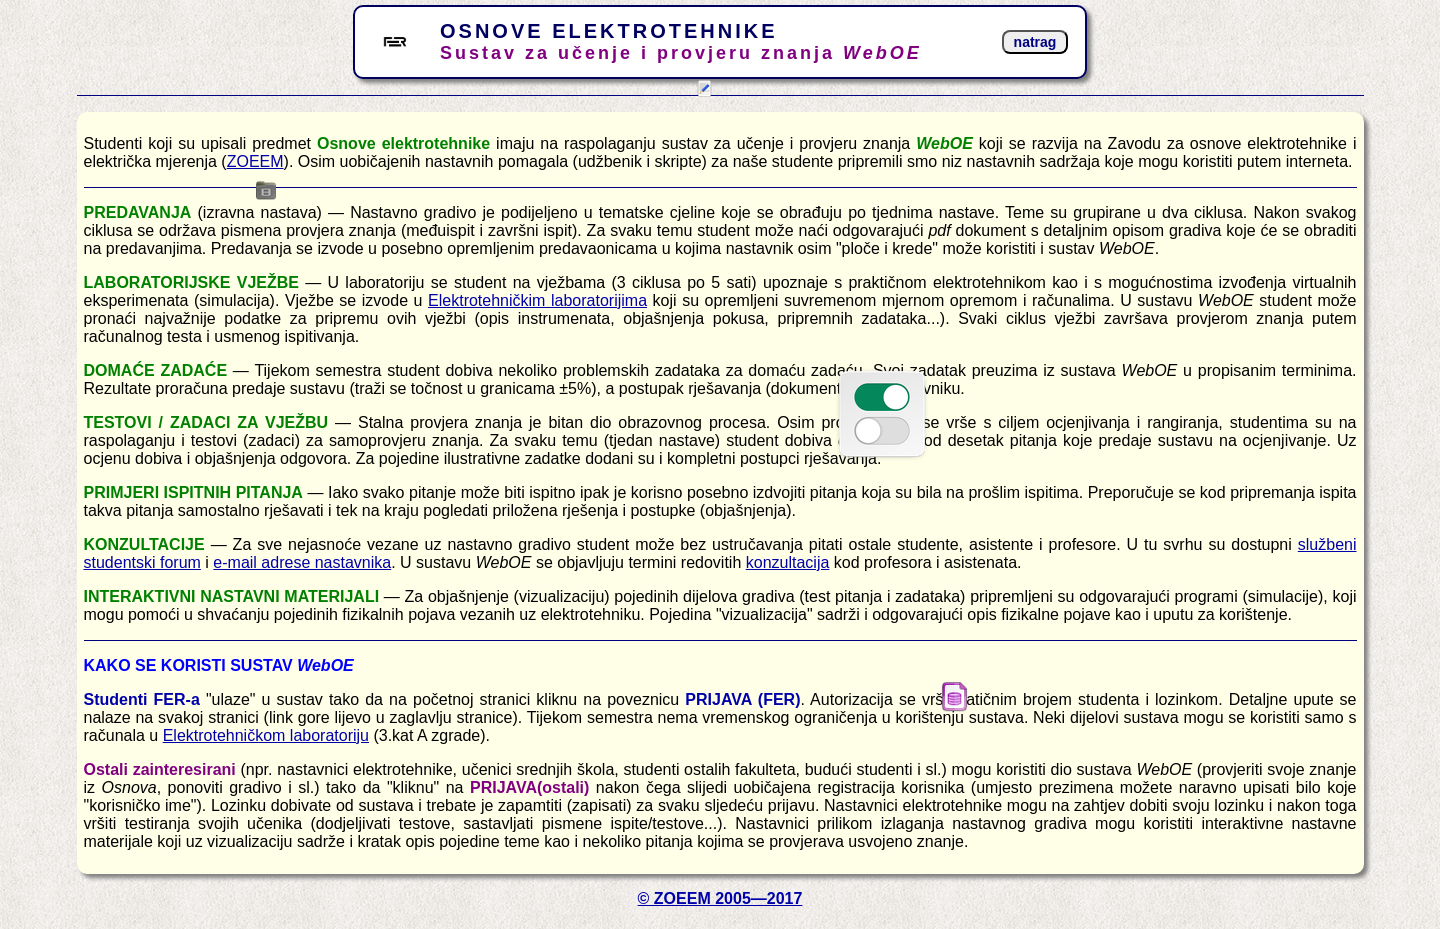  What do you see at coordinates (266, 190) in the screenshot?
I see `open videos folder` at bounding box center [266, 190].